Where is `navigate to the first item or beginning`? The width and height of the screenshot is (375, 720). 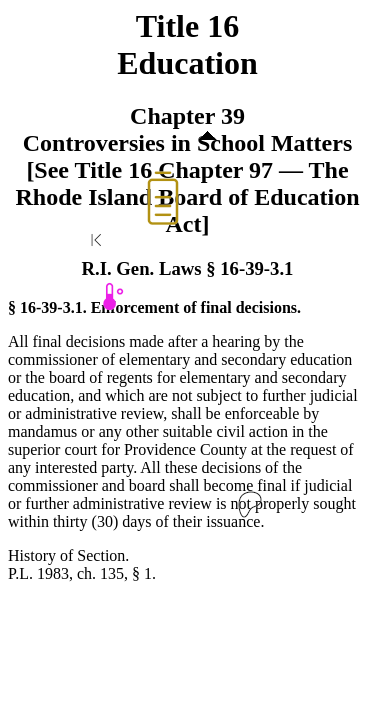 navigate to the first item or beginning is located at coordinates (96, 240).